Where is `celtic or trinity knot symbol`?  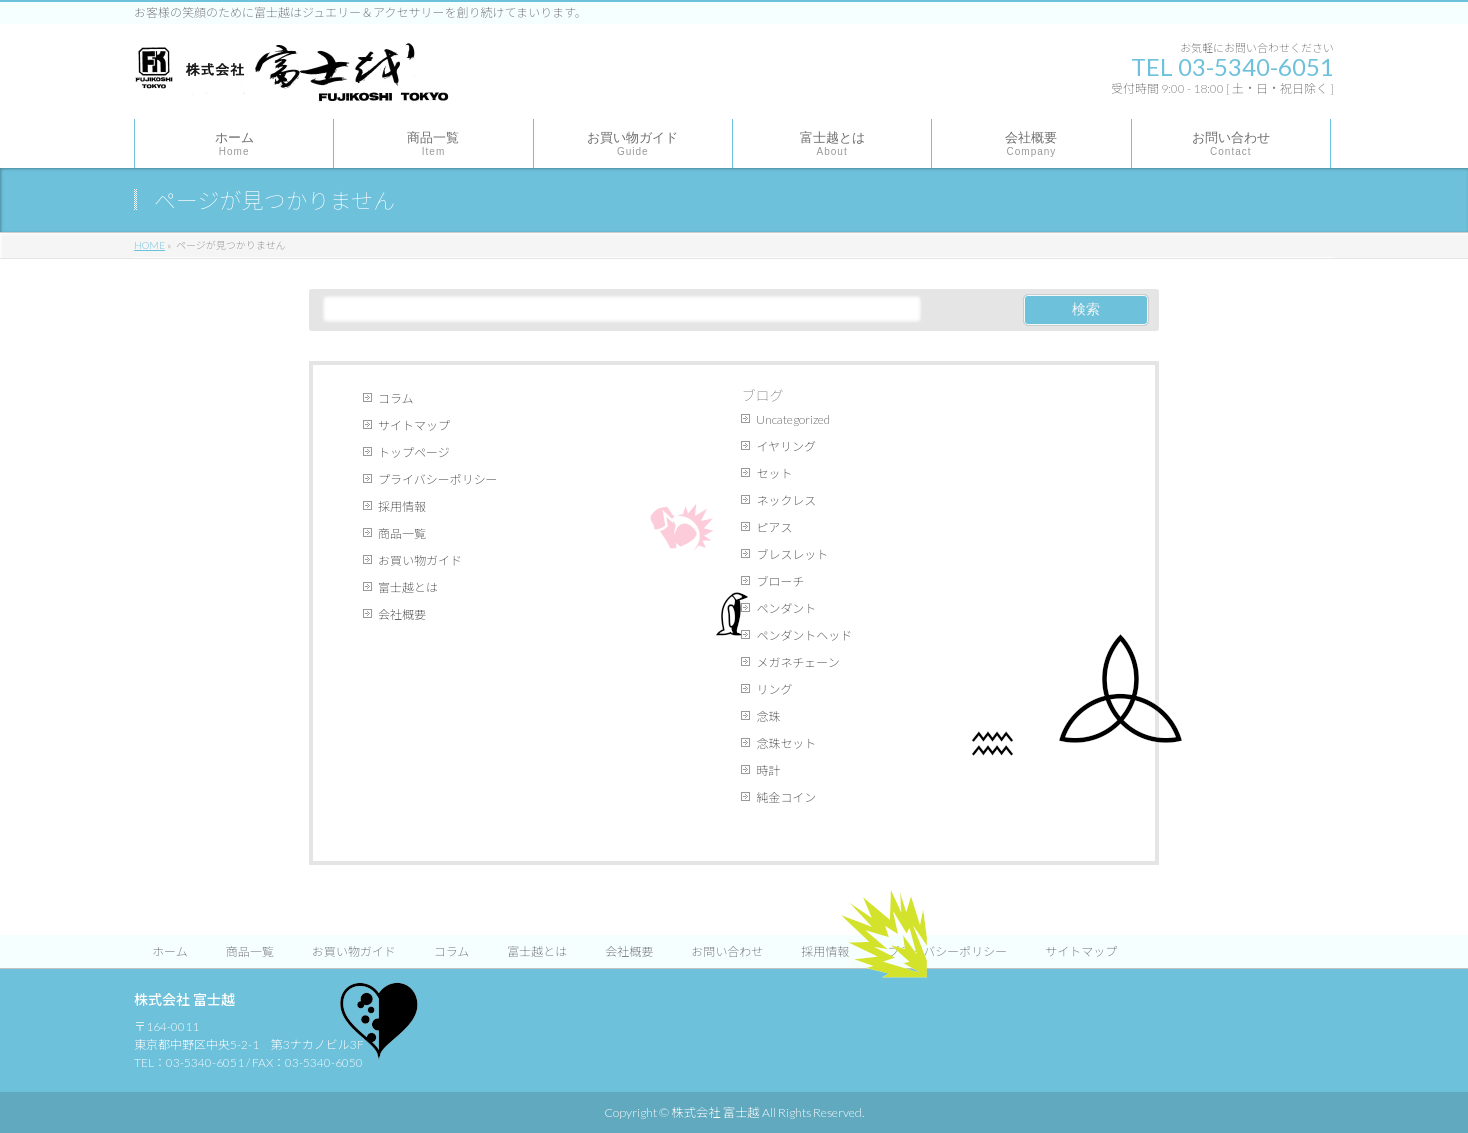
celtic or trinity knot symbol is located at coordinates (1120, 688).